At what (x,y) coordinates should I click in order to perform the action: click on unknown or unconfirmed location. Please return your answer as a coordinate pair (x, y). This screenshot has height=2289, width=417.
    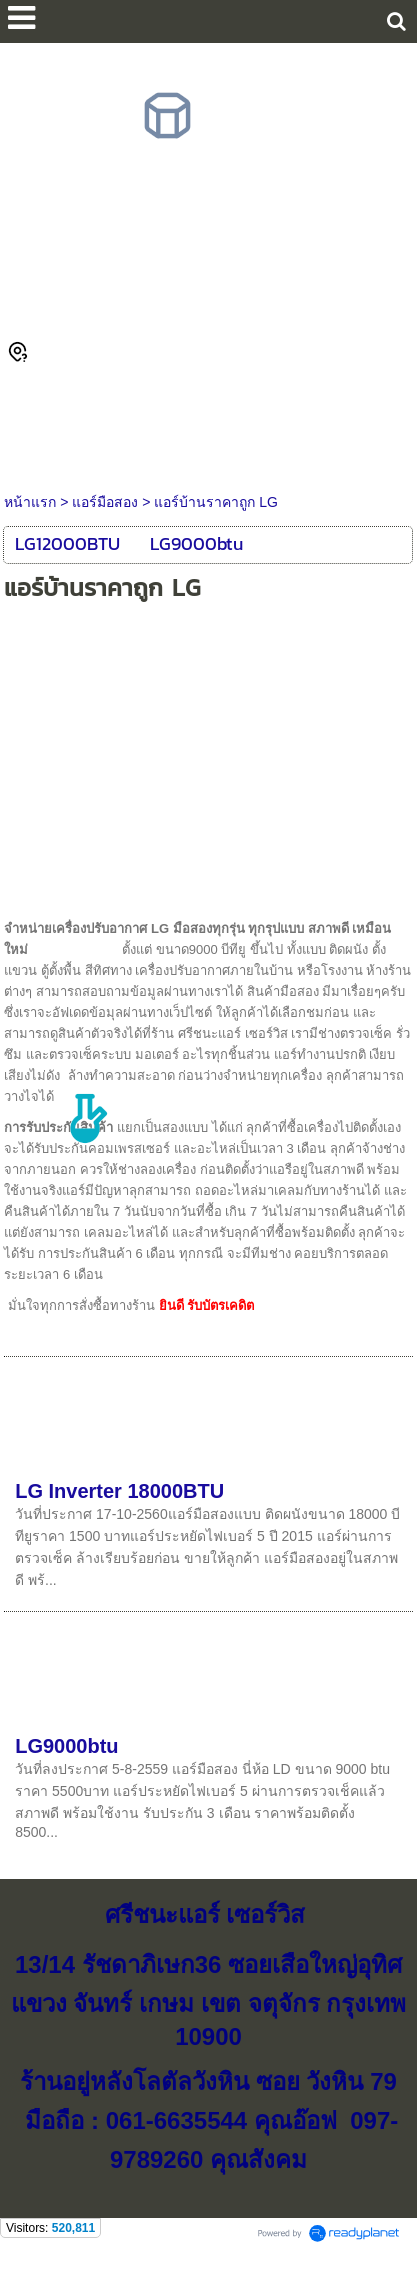
    Looking at the image, I should click on (17, 351).